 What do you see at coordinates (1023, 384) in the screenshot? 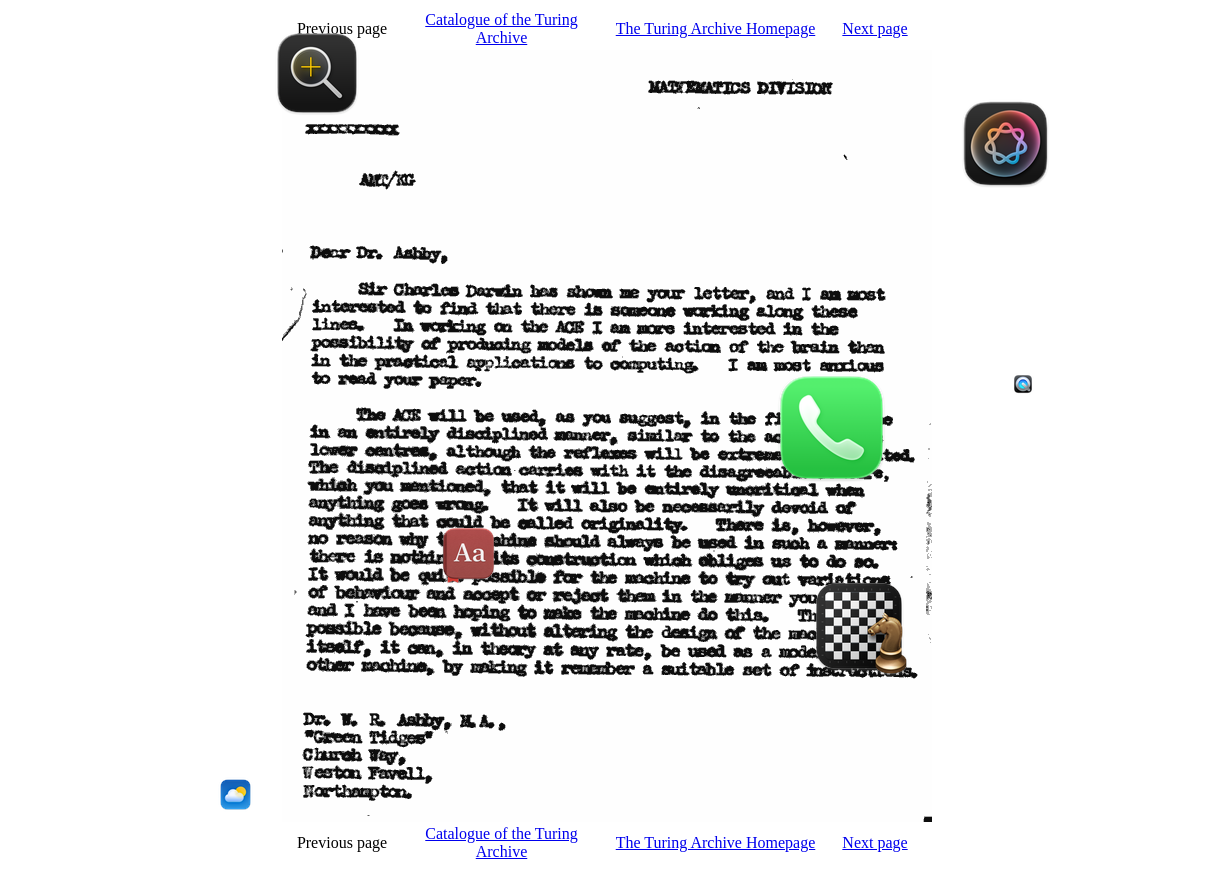
I see `open QuickTime Player to watch videos` at bounding box center [1023, 384].